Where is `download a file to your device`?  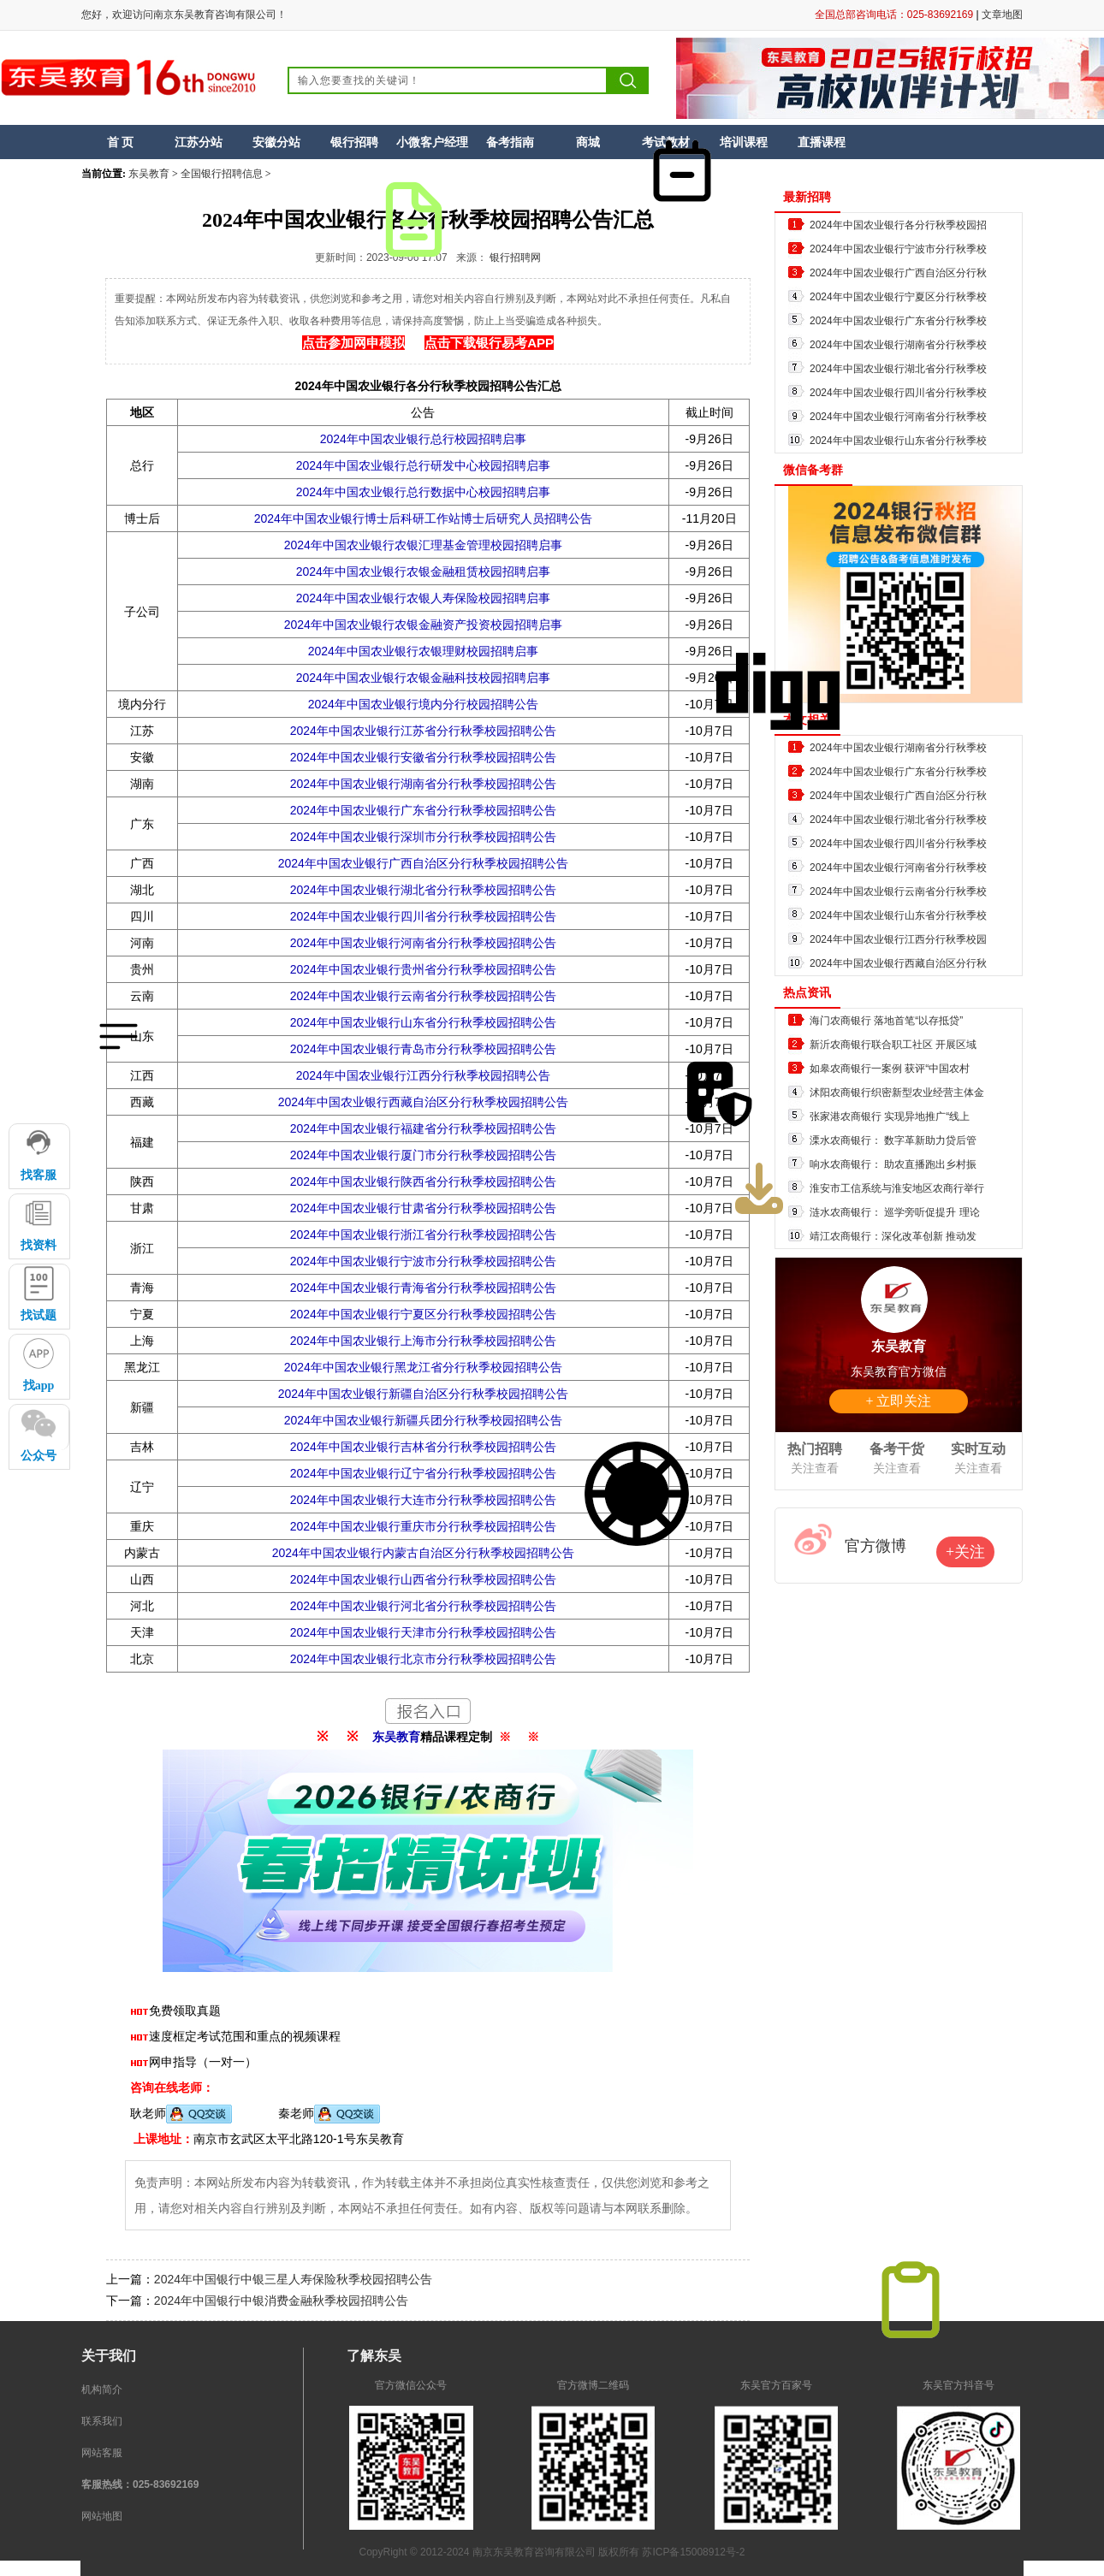
download a file to your device is located at coordinates (759, 1190).